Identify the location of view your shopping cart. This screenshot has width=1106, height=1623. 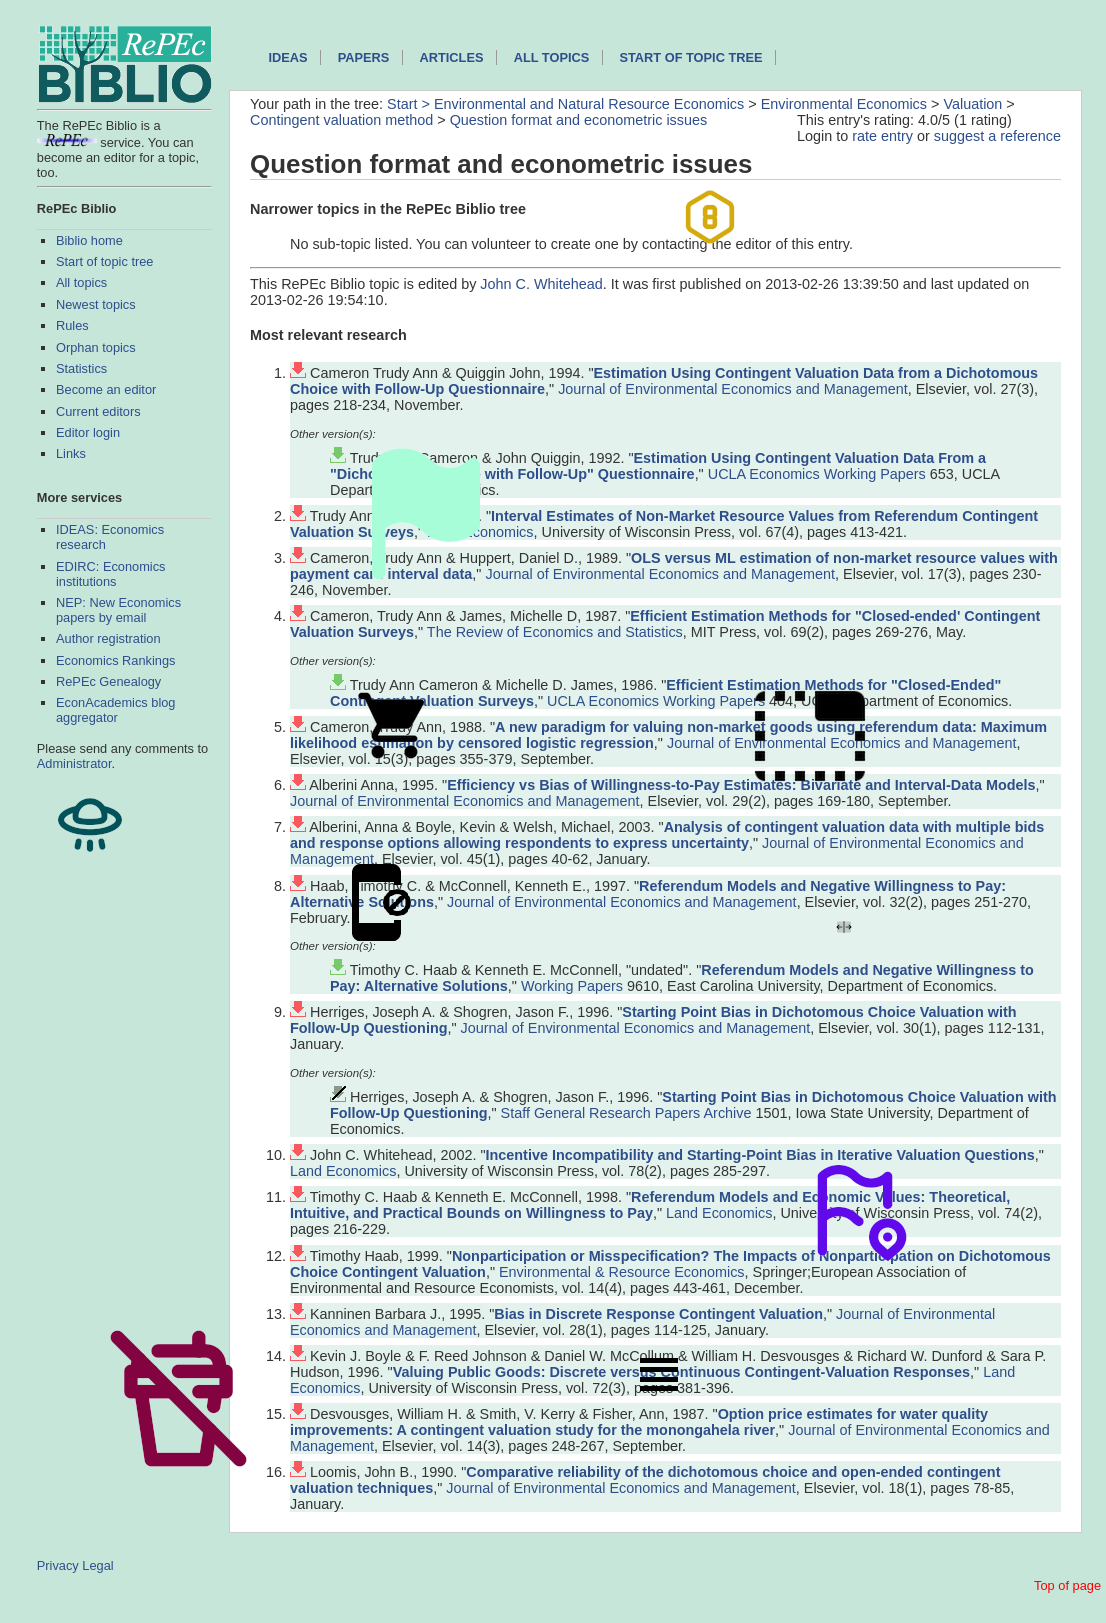
(394, 725).